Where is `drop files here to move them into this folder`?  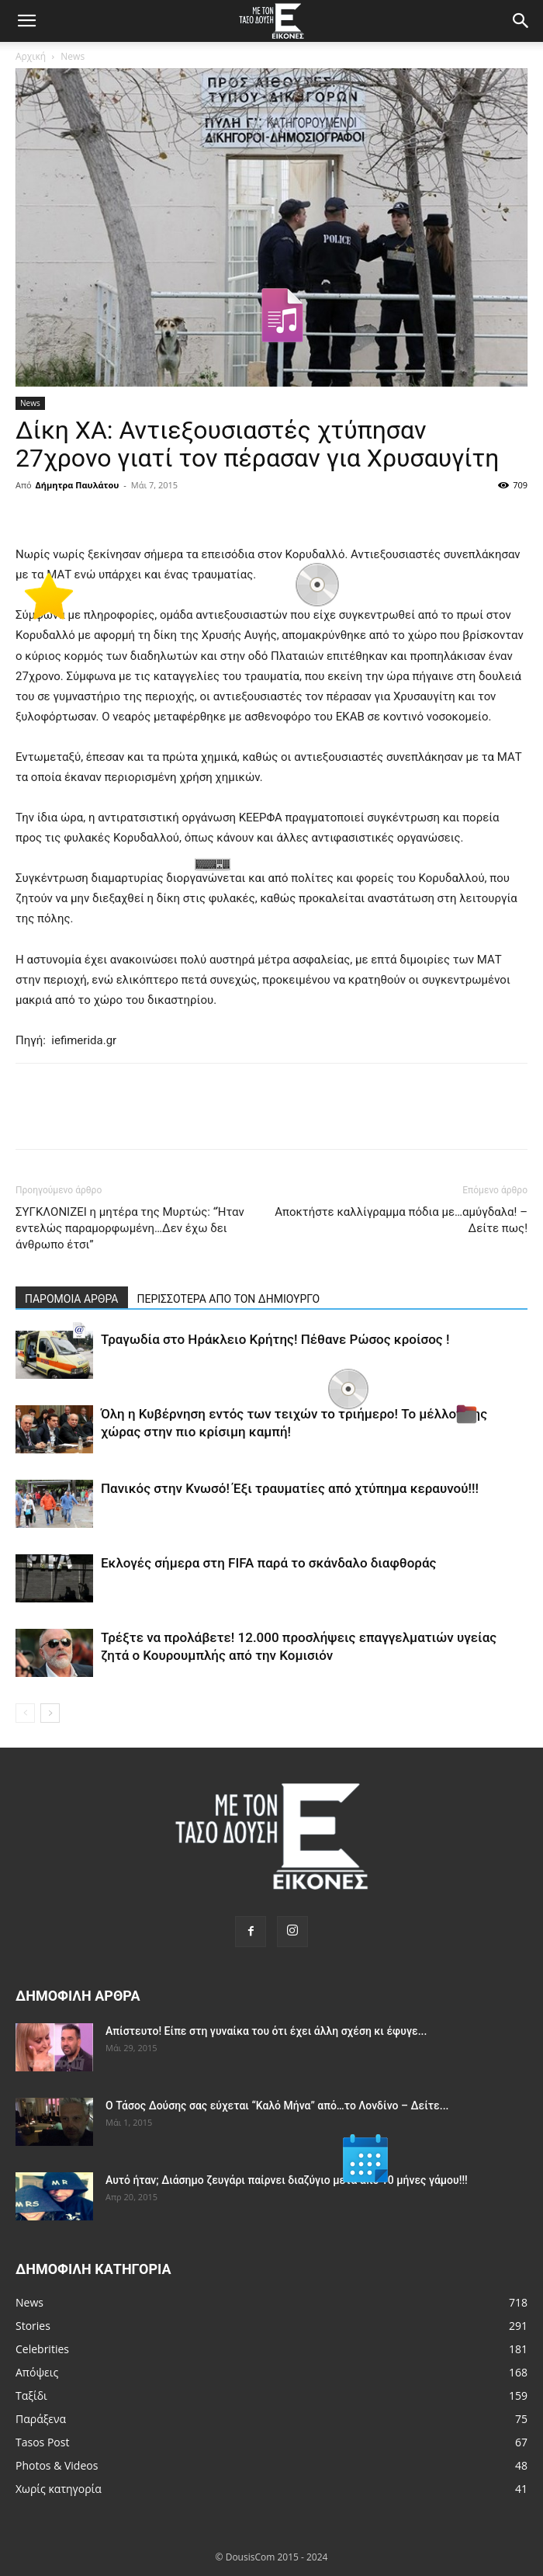 drop files here to move them into this folder is located at coordinates (466, 1414).